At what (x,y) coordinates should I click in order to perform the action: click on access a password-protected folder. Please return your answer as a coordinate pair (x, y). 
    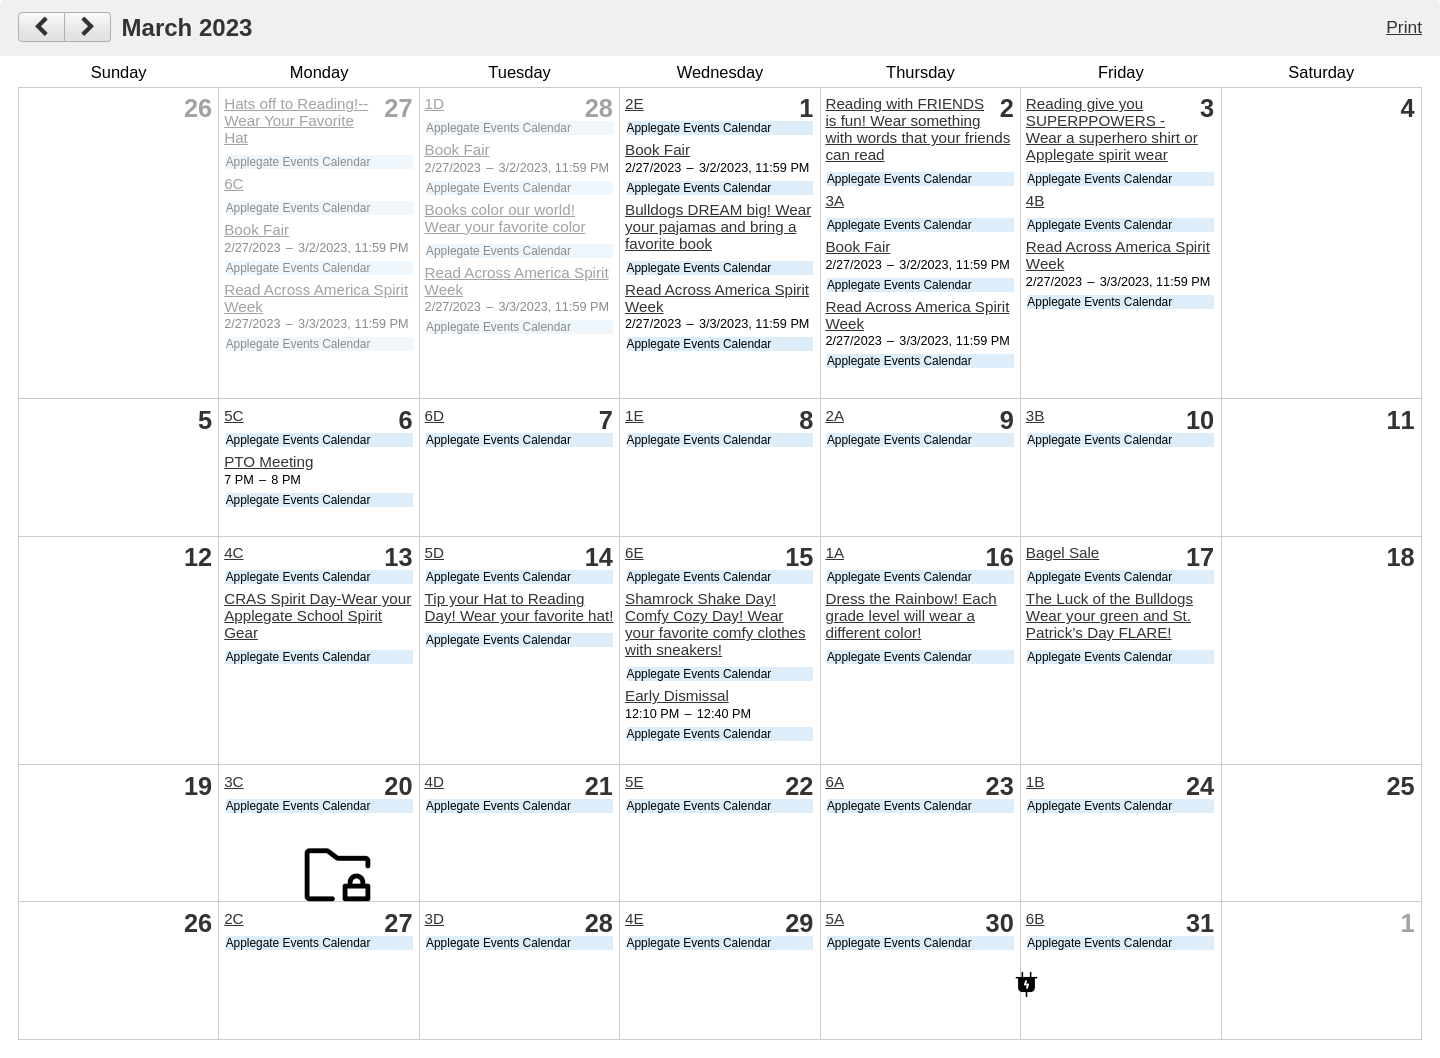
    Looking at the image, I should click on (337, 873).